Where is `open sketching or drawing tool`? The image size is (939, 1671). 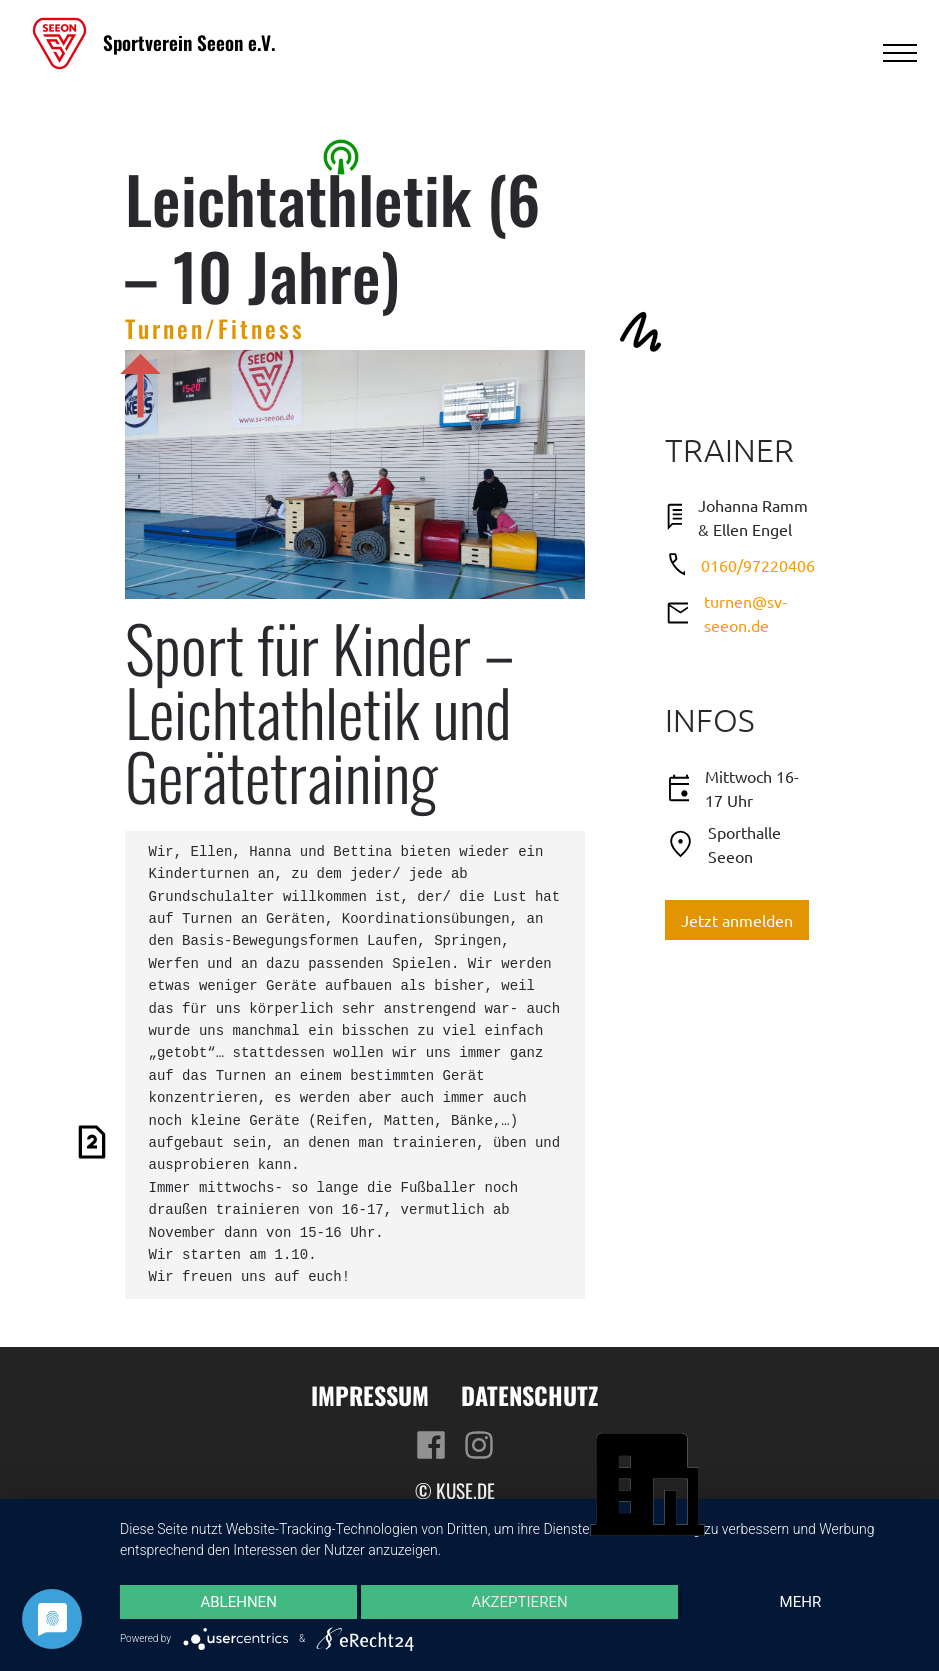
open sketching or drawing tool is located at coordinates (640, 332).